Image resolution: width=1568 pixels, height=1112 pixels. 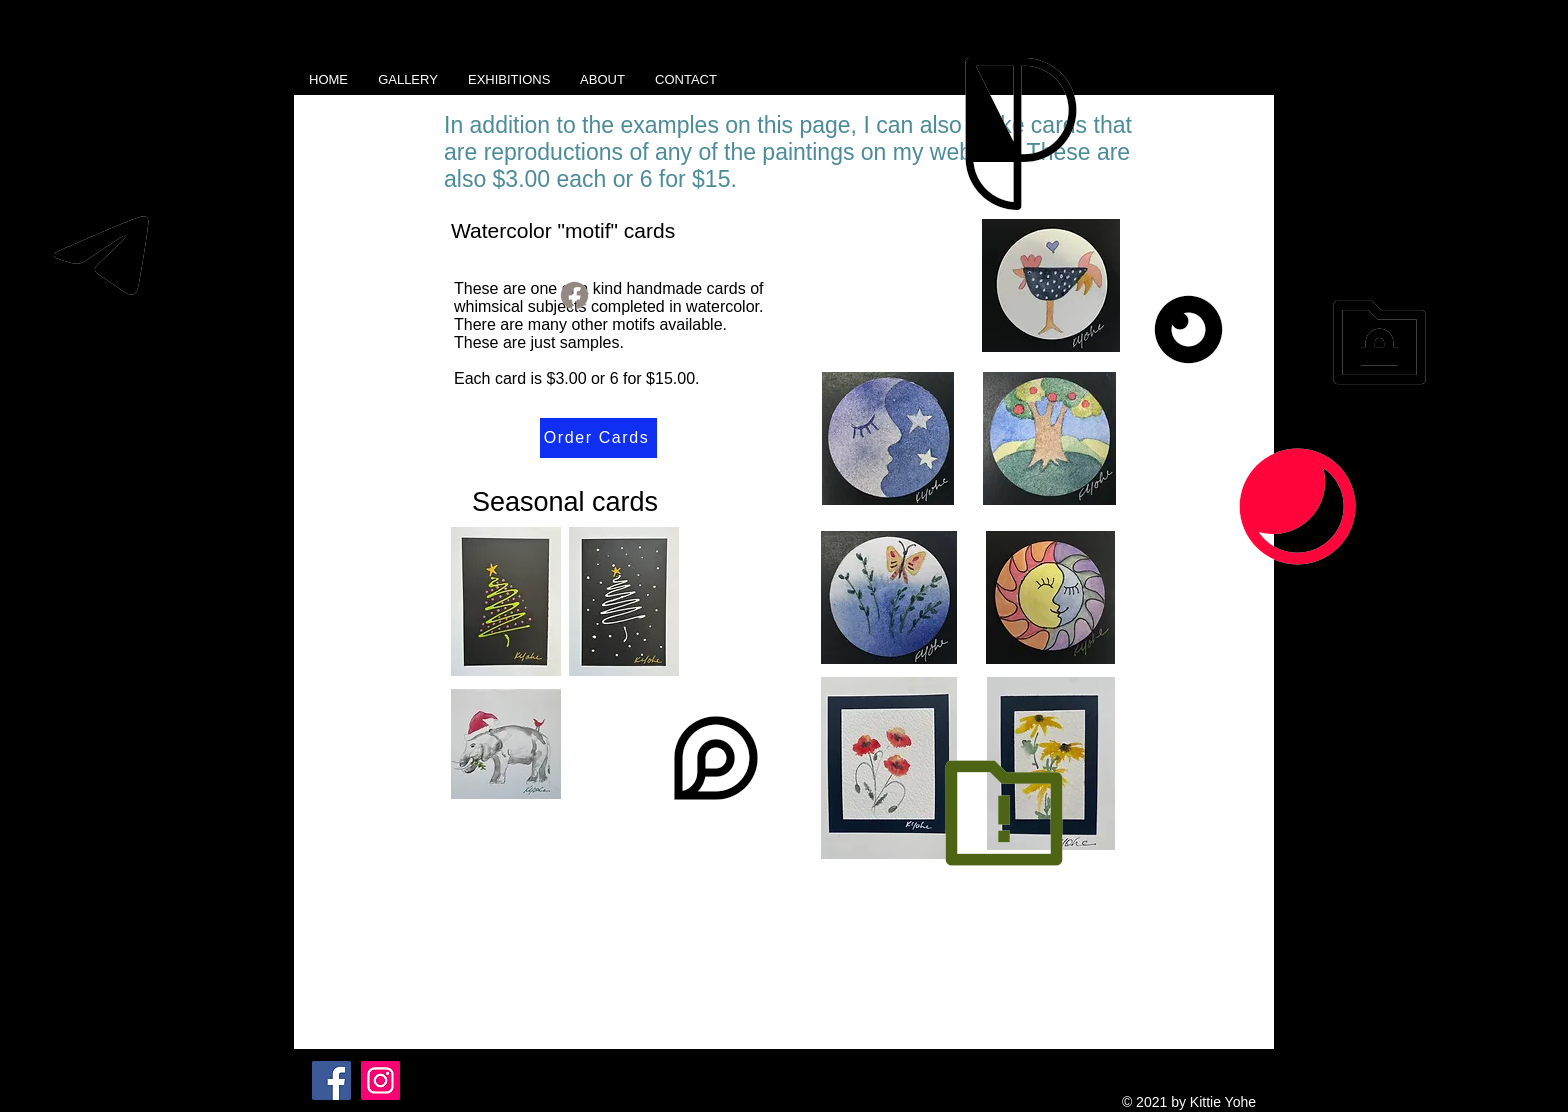 I want to click on adjust display contrast settings, so click(x=1297, y=506).